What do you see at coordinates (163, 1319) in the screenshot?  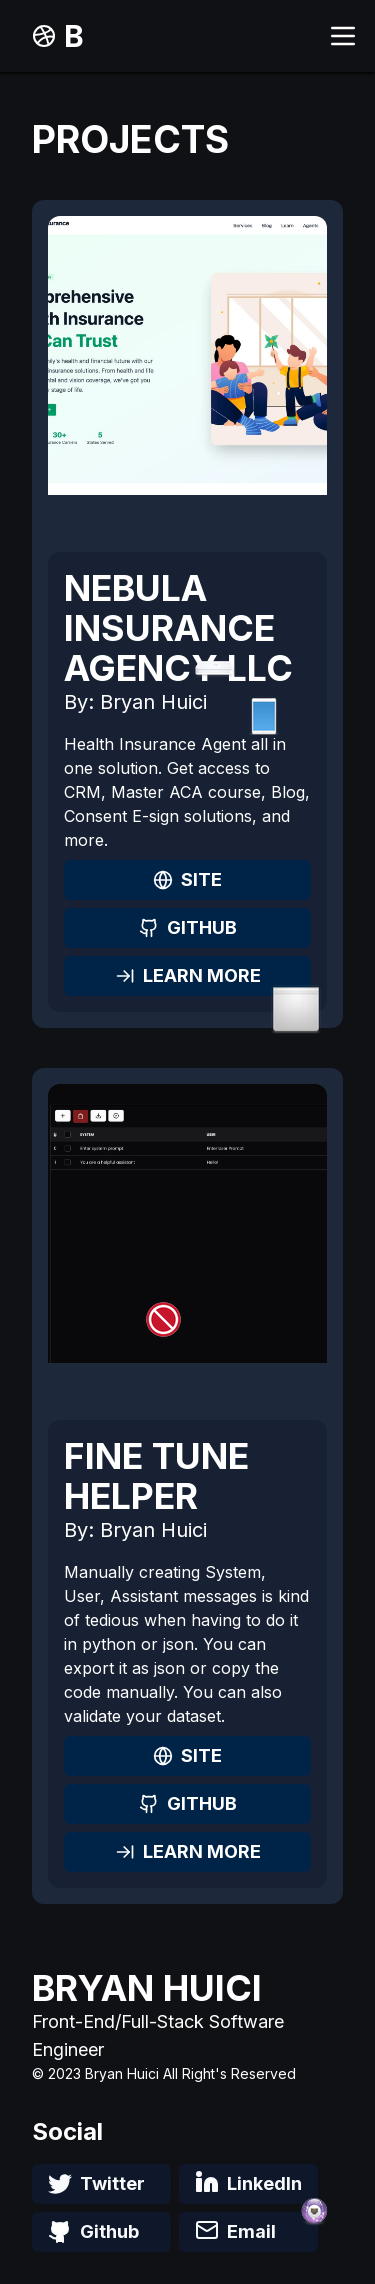 I see `clear or delete text from an input field` at bounding box center [163, 1319].